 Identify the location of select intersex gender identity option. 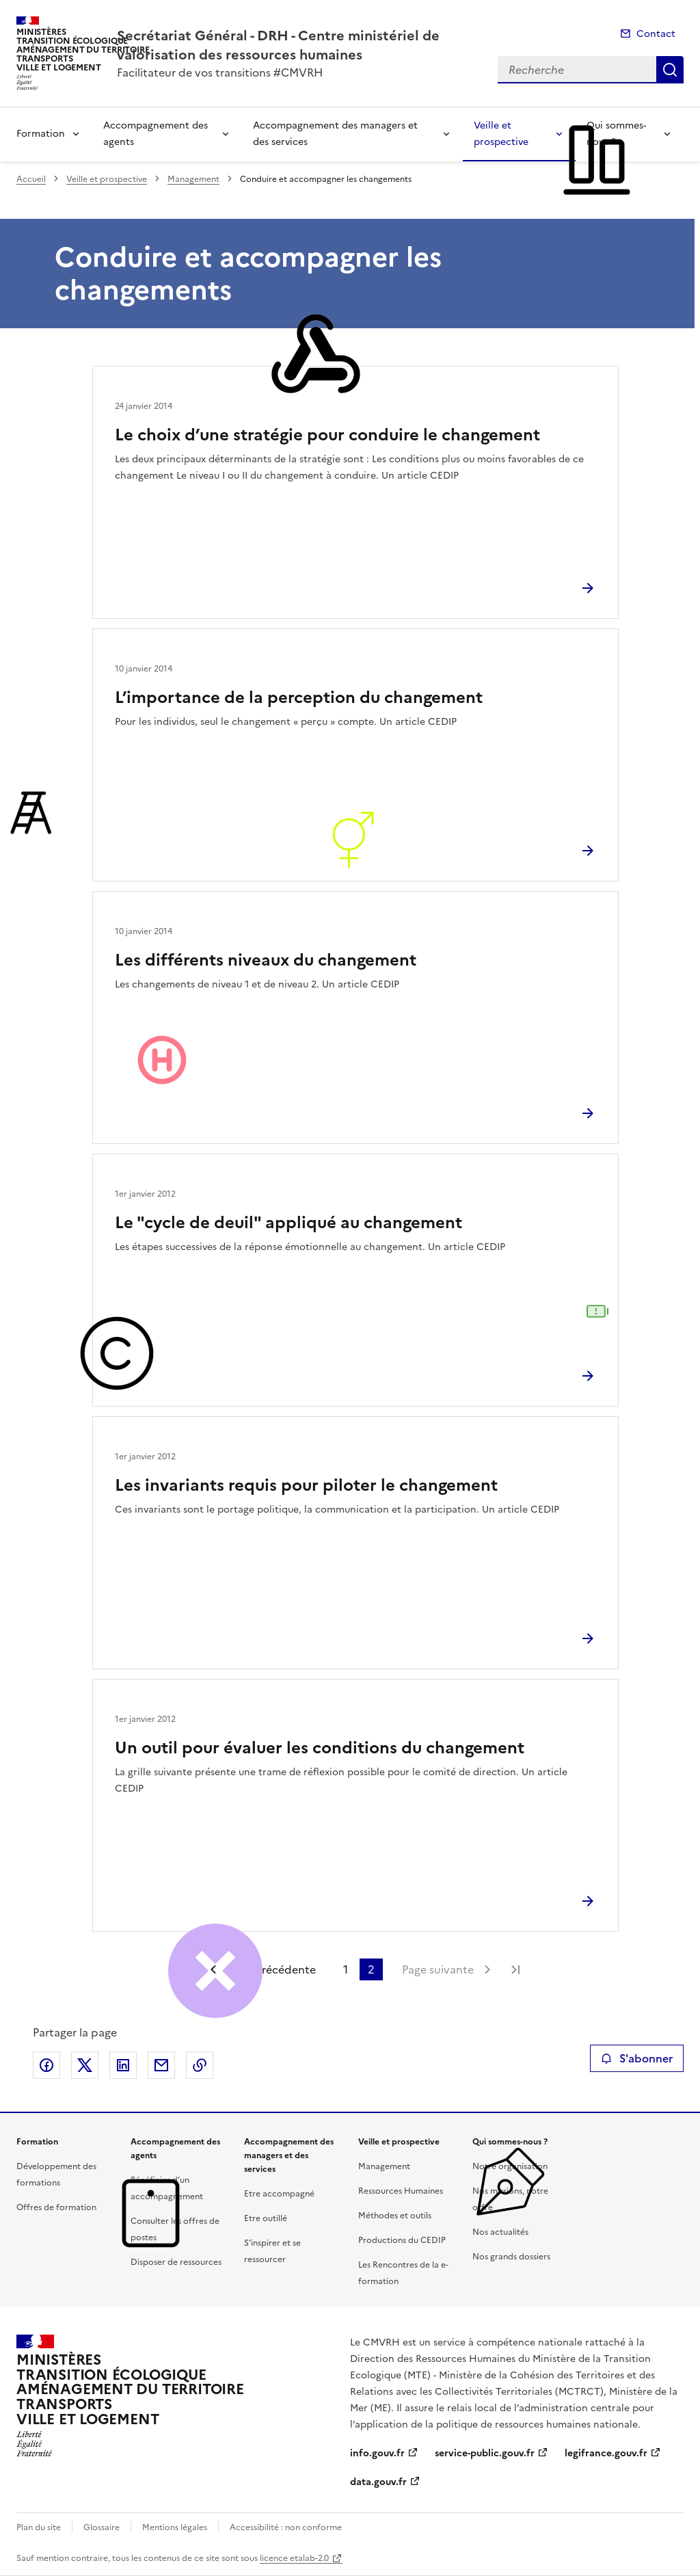
(351, 838).